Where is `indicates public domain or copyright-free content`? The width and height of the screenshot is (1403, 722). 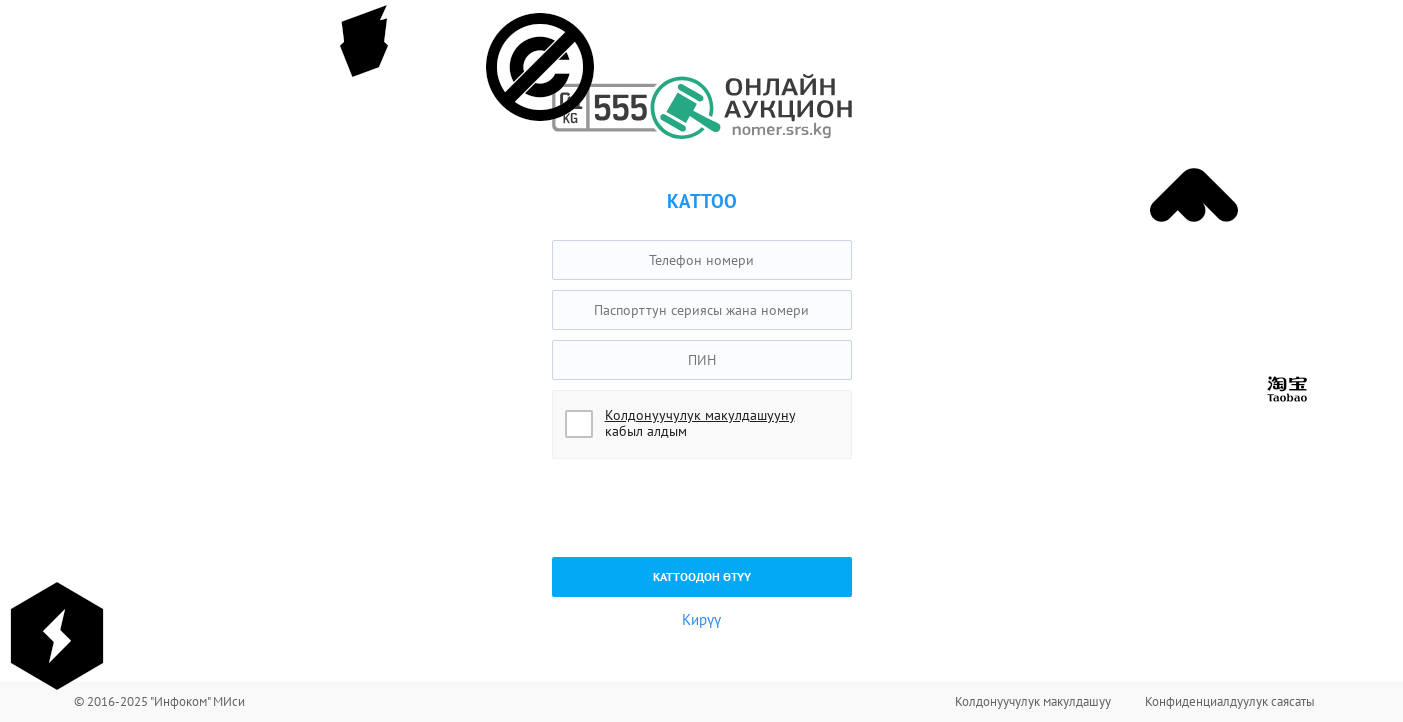 indicates public domain or copyright-free content is located at coordinates (540, 67).